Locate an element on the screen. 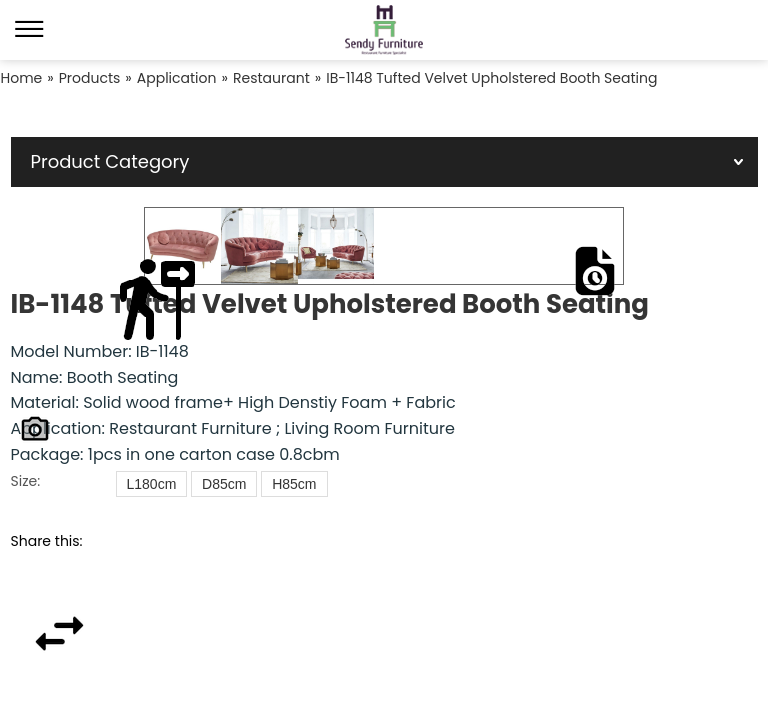 Image resolution: width=768 pixels, height=720 pixels. swap or exchange items is located at coordinates (59, 633).